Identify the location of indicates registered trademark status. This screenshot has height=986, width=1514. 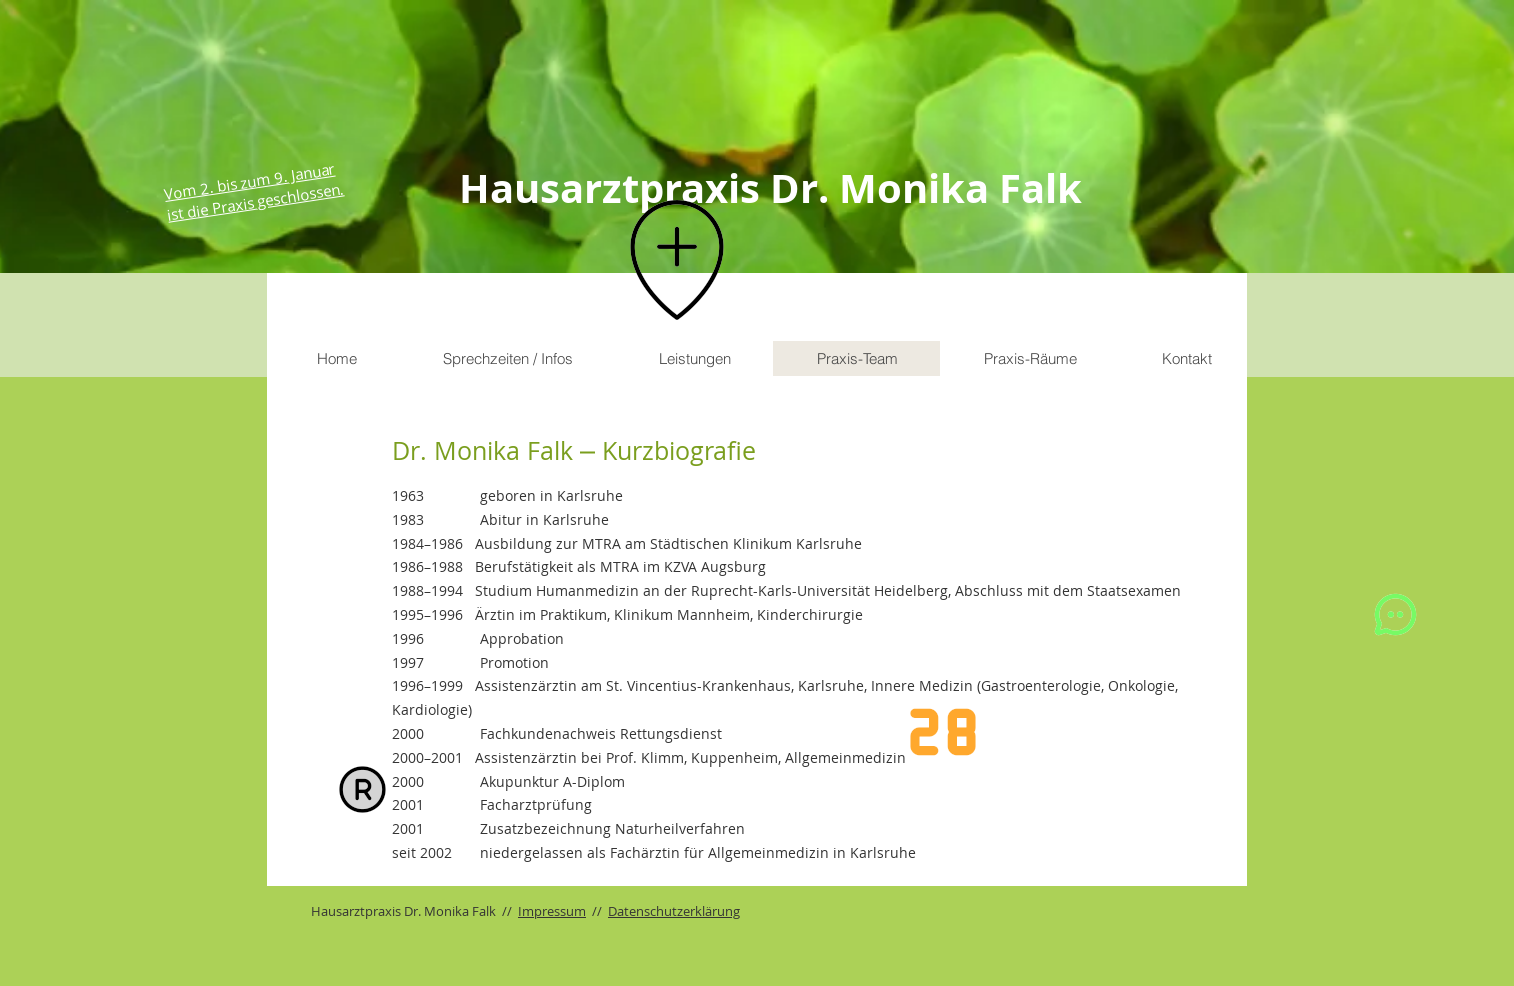
(362, 789).